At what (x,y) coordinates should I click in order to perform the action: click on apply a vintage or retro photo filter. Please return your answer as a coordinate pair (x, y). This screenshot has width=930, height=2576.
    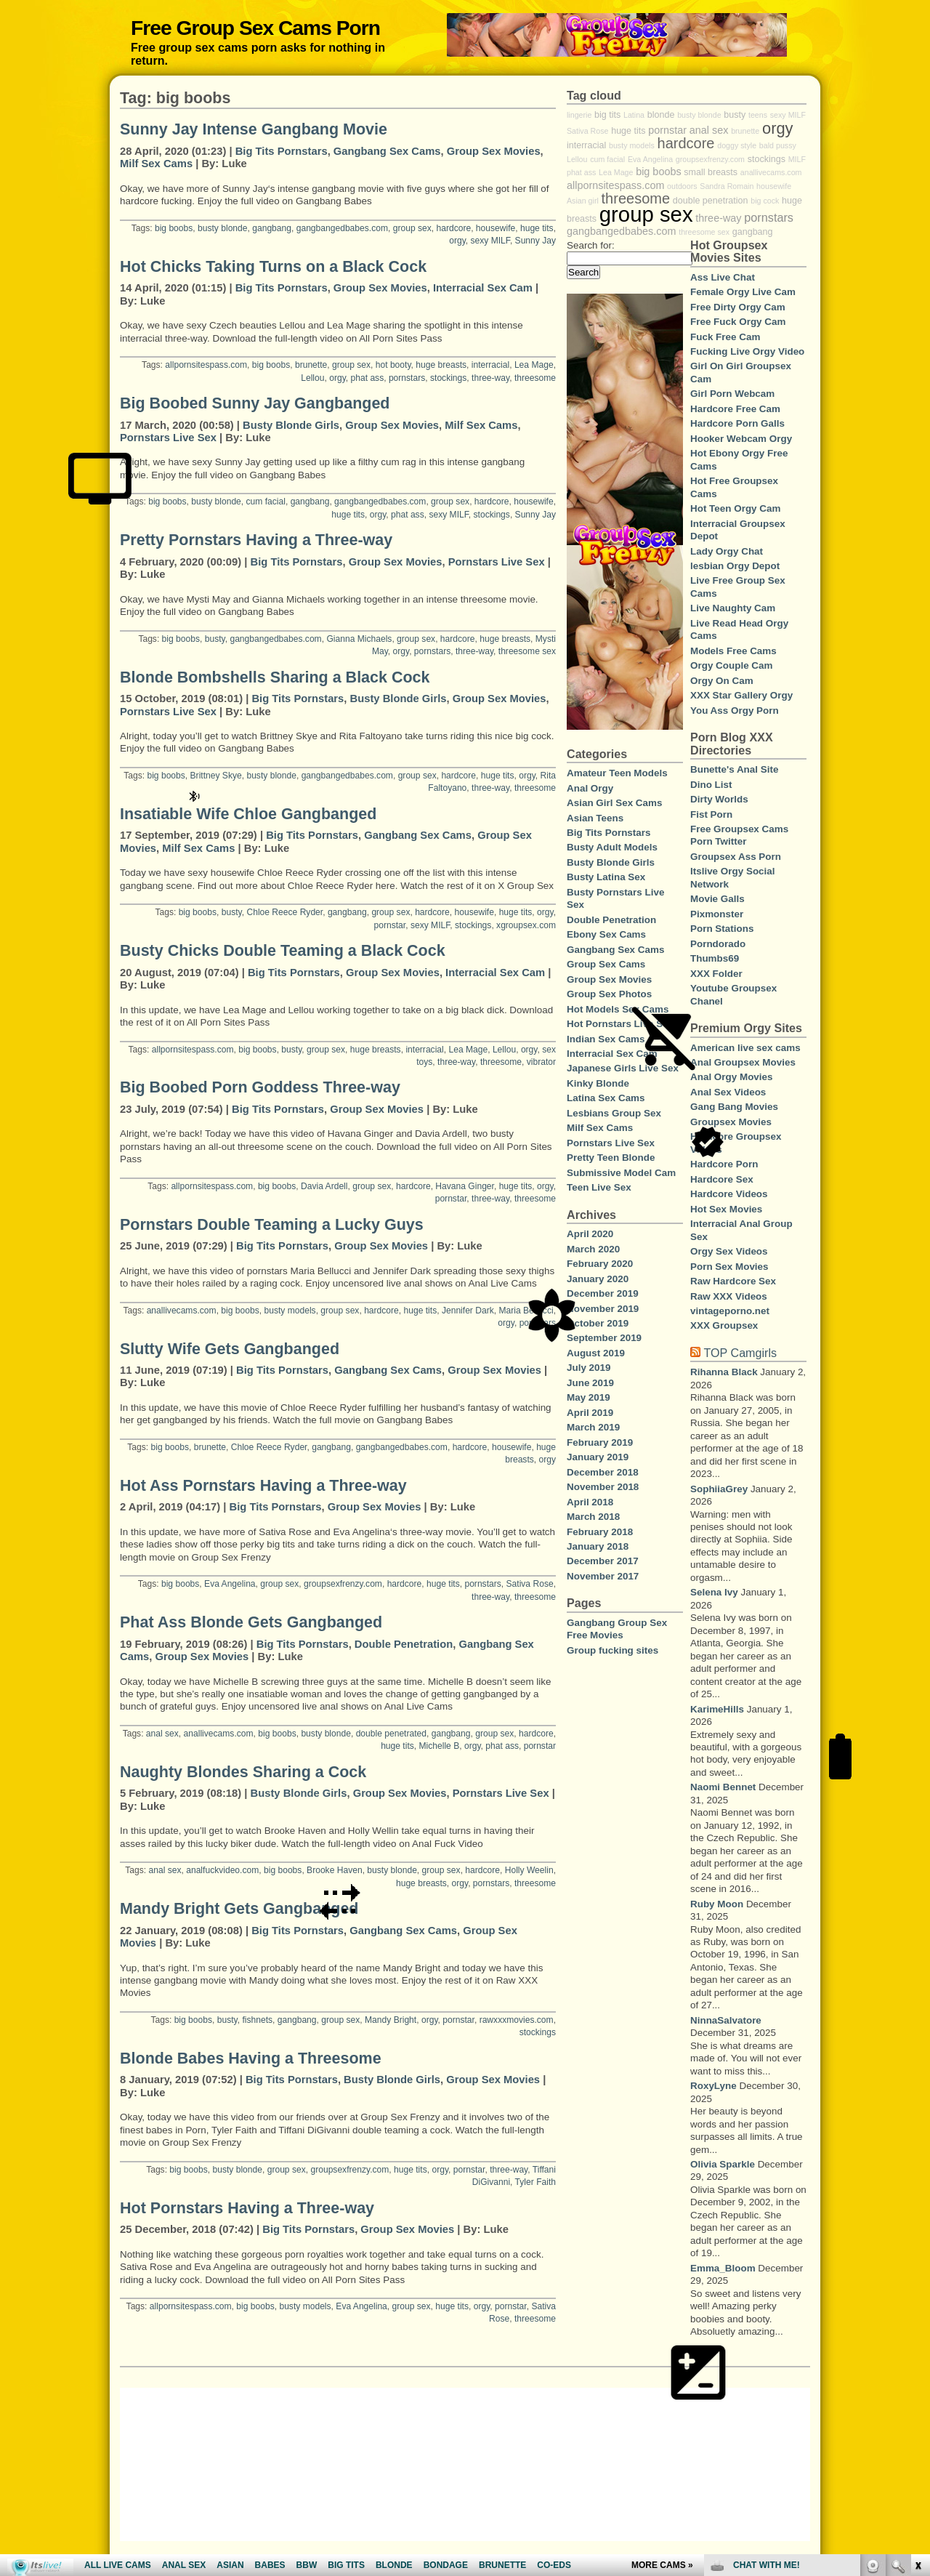
    Looking at the image, I should click on (551, 1315).